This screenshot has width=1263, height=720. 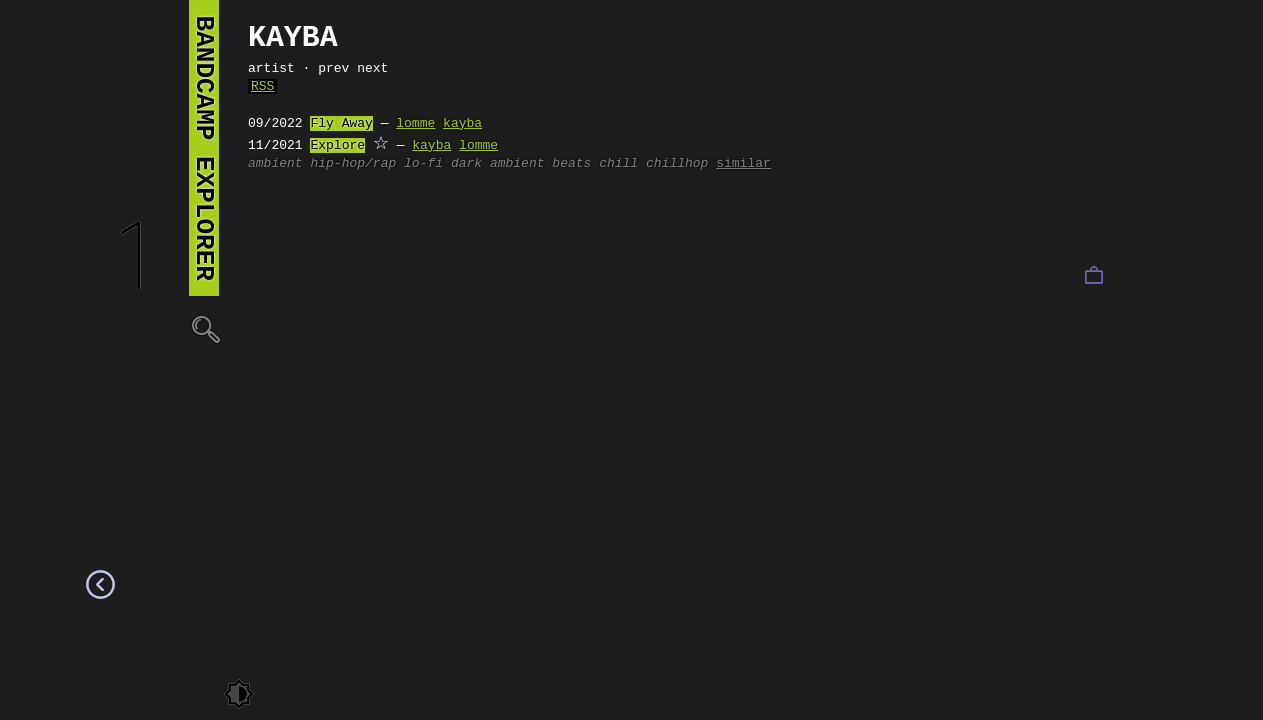 I want to click on view your shopping bag, so click(x=1094, y=276).